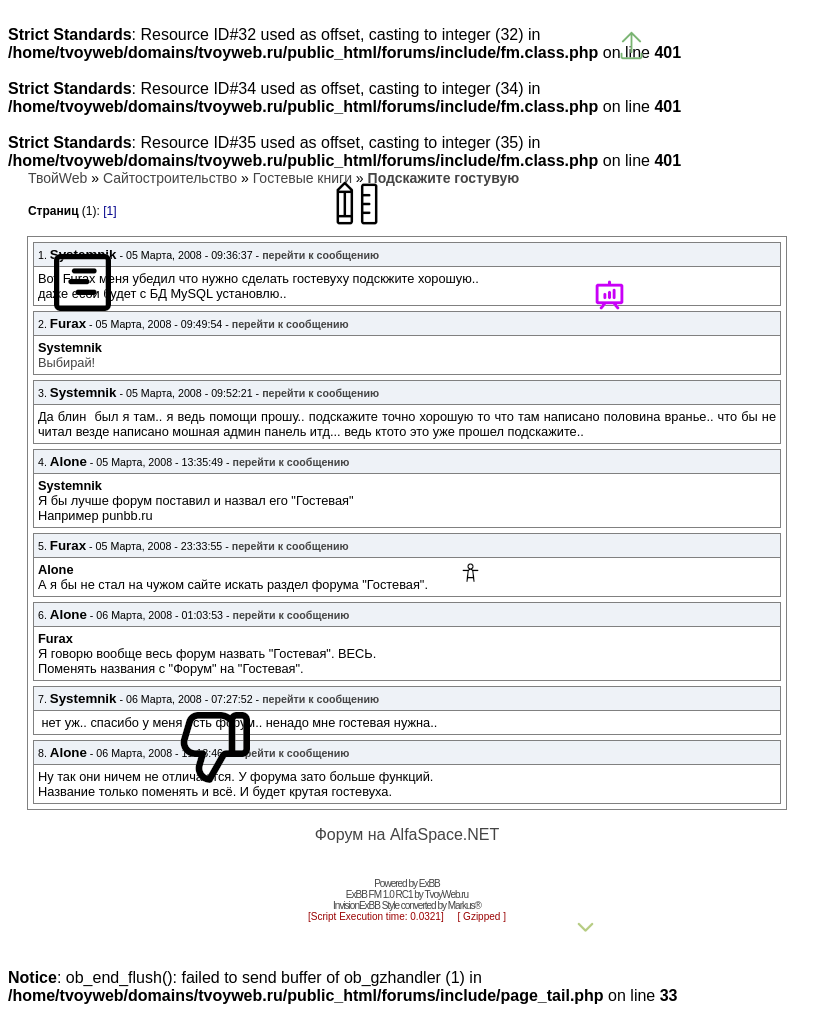  Describe the element at coordinates (585, 927) in the screenshot. I see `expand a dropdown menu or collapsible section` at that location.